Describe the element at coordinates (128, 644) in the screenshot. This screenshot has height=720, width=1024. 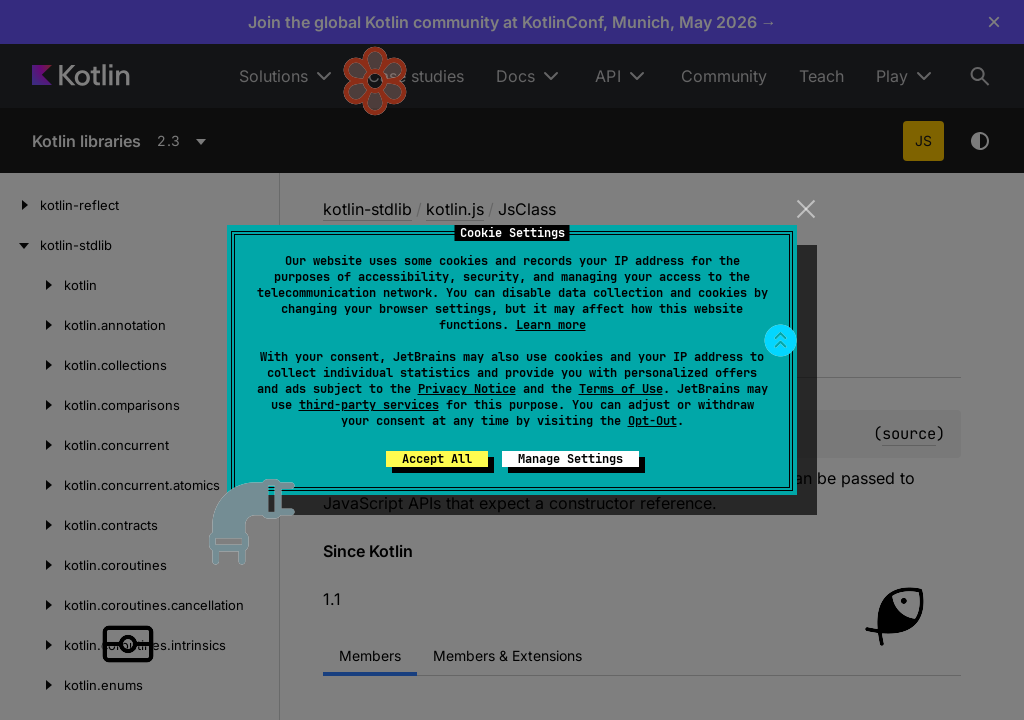
I see `access electronic passport or travel documents` at that location.